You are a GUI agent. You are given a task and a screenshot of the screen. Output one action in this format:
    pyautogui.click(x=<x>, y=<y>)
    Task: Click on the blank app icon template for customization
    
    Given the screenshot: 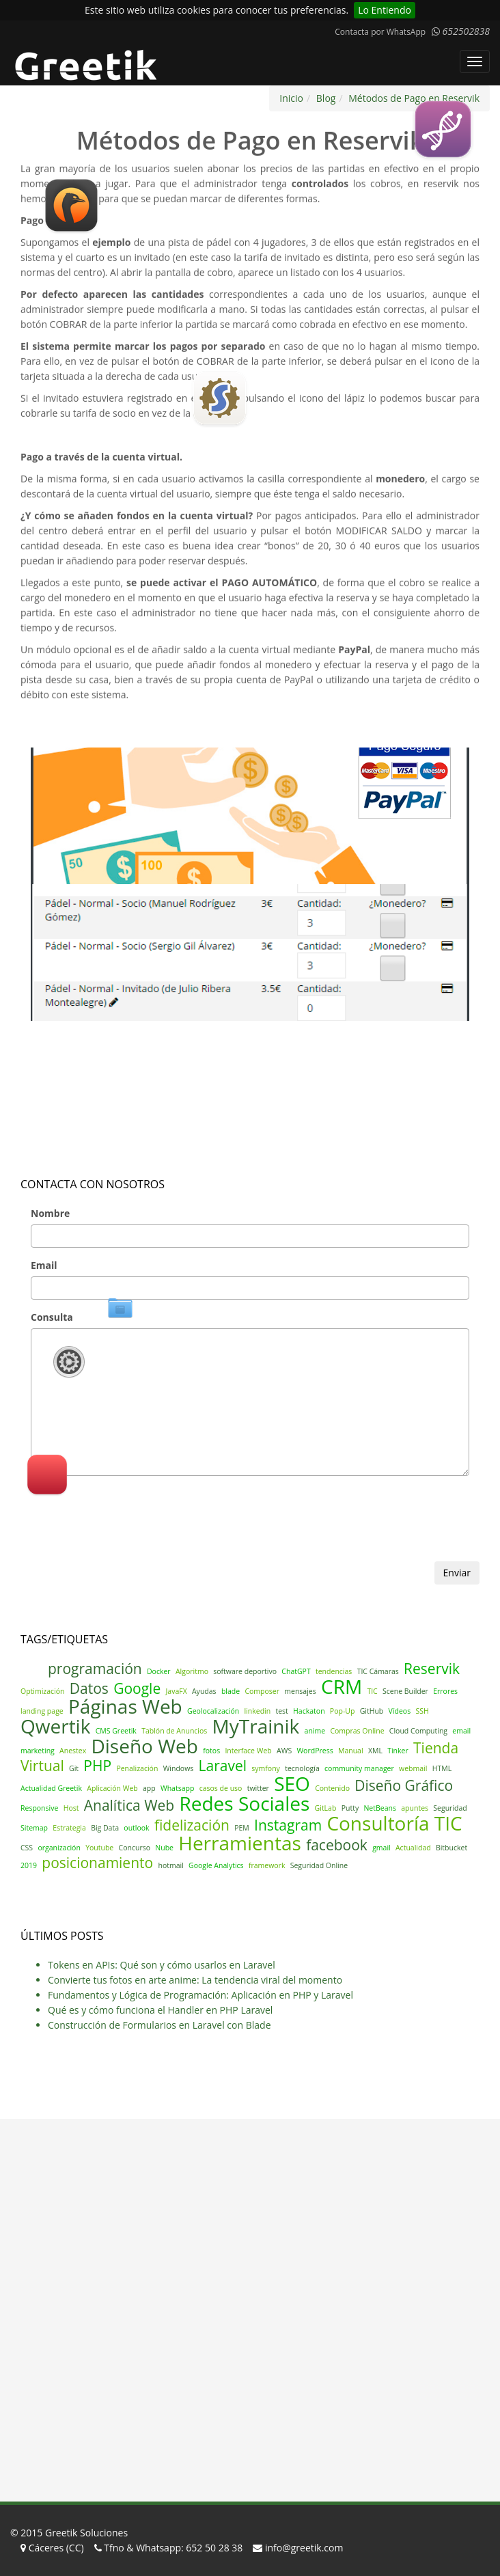 What is the action you would take?
    pyautogui.click(x=47, y=1475)
    